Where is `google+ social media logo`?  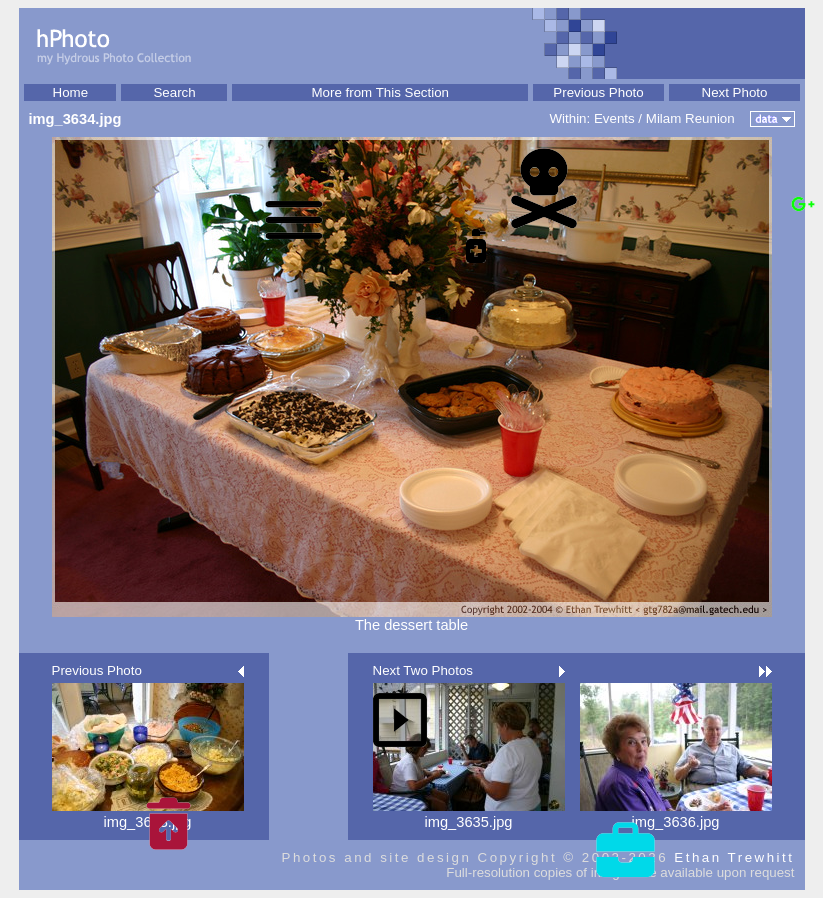
google+ social media logo is located at coordinates (803, 204).